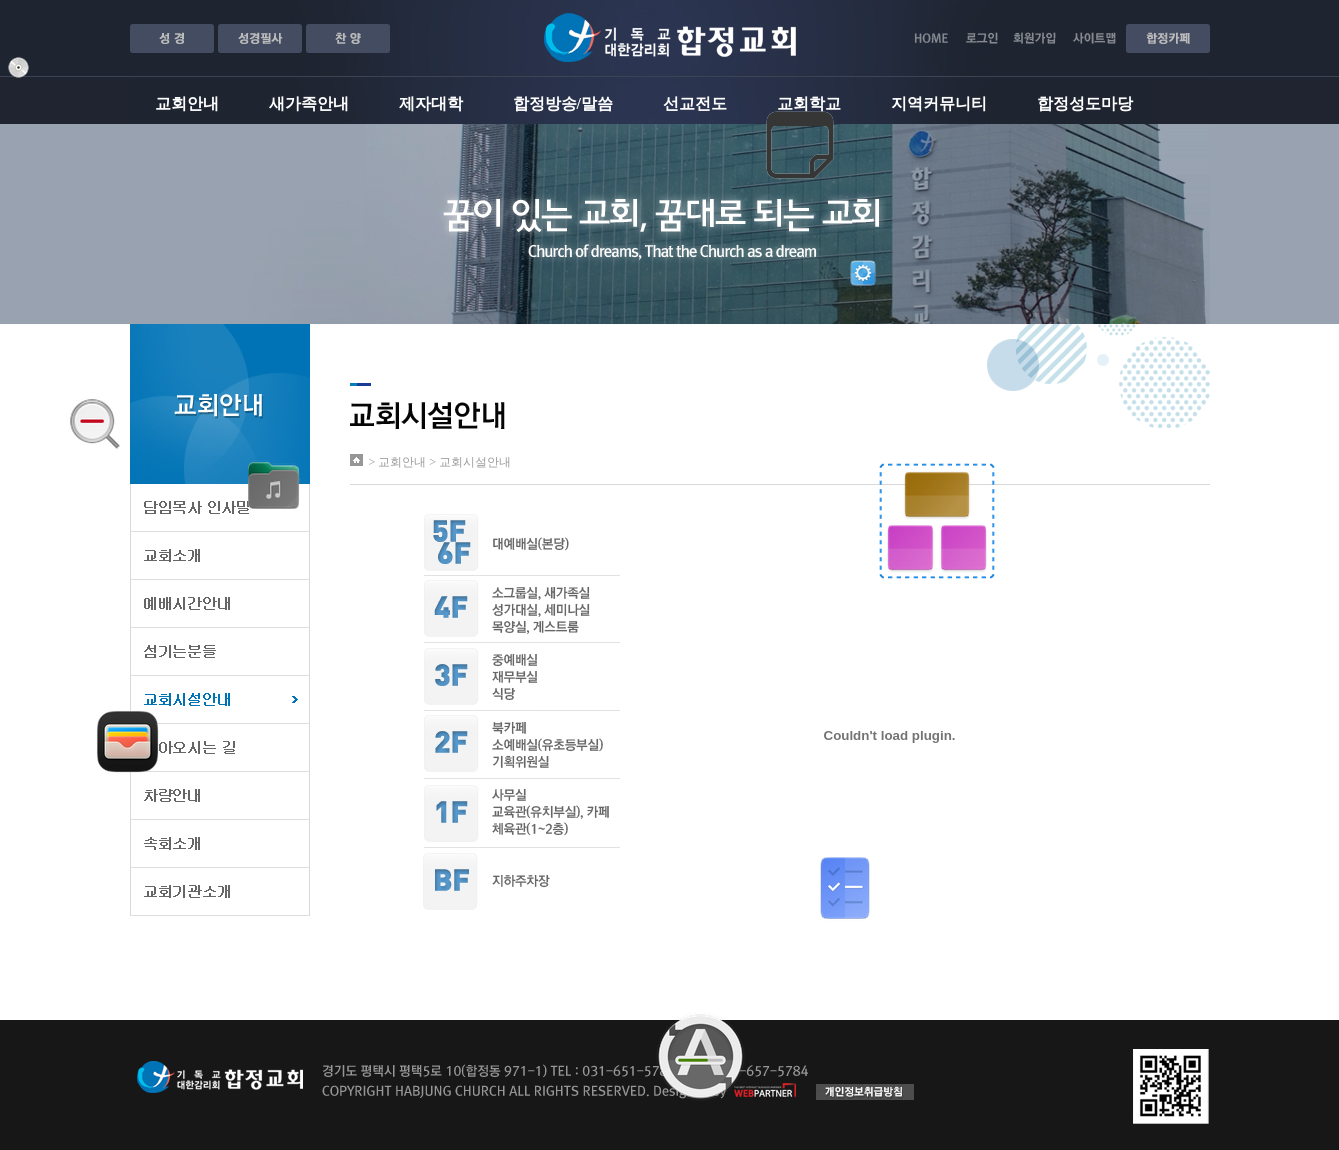 The height and width of the screenshot is (1150, 1339). Describe the element at coordinates (273, 485) in the screenshot. I see `open your music folder` at that location.